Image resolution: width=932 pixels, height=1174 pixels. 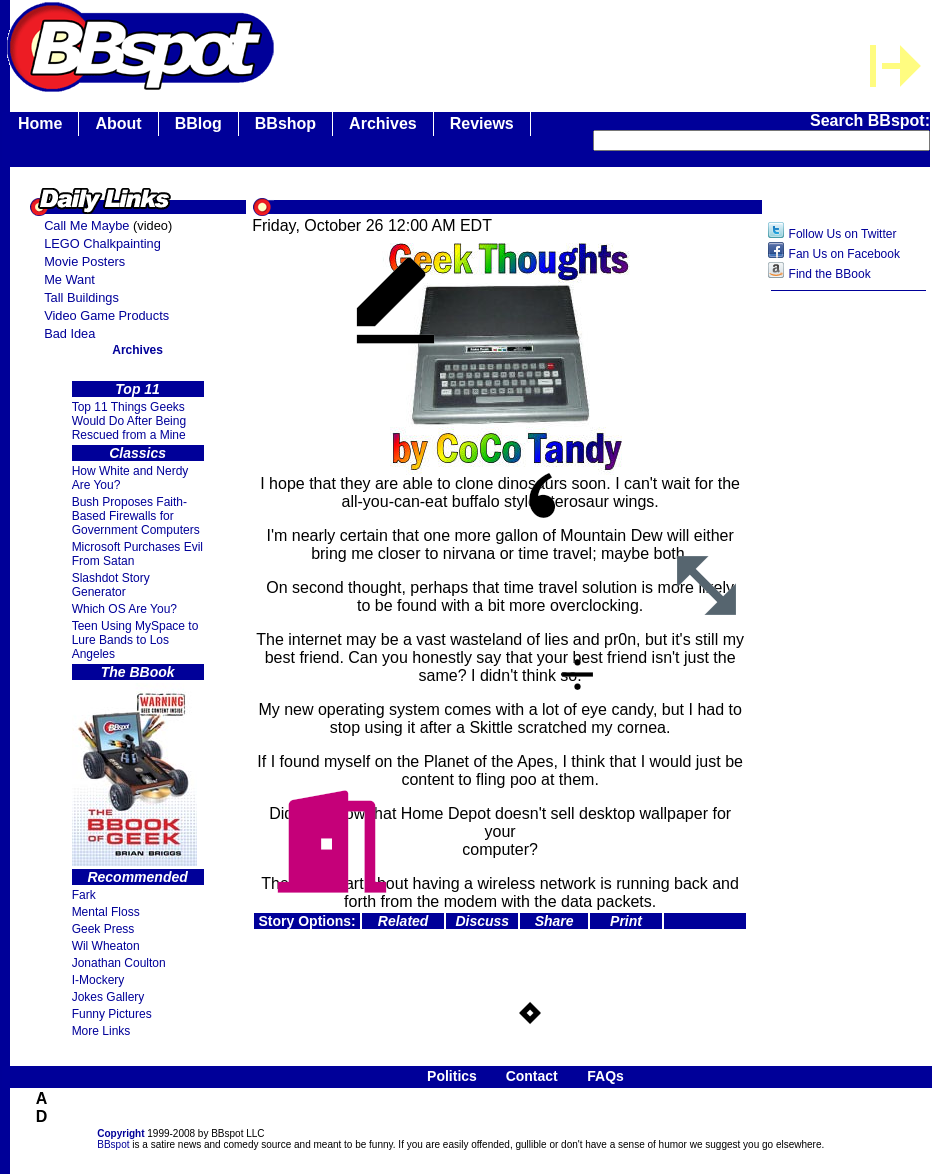 I want to click on insert a block quote or citation, so click(x=542, y=496).